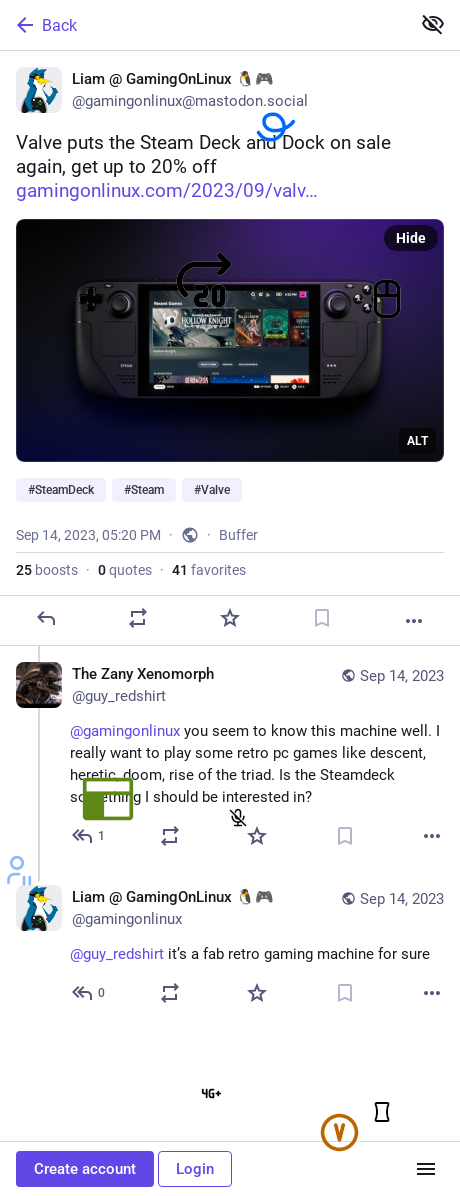 The height and width of the screenshot is (1196, 460). Describe the element at coordinates (275, 127) in the screenshot. I see `access freehand drawing or annotation tools` at that location.